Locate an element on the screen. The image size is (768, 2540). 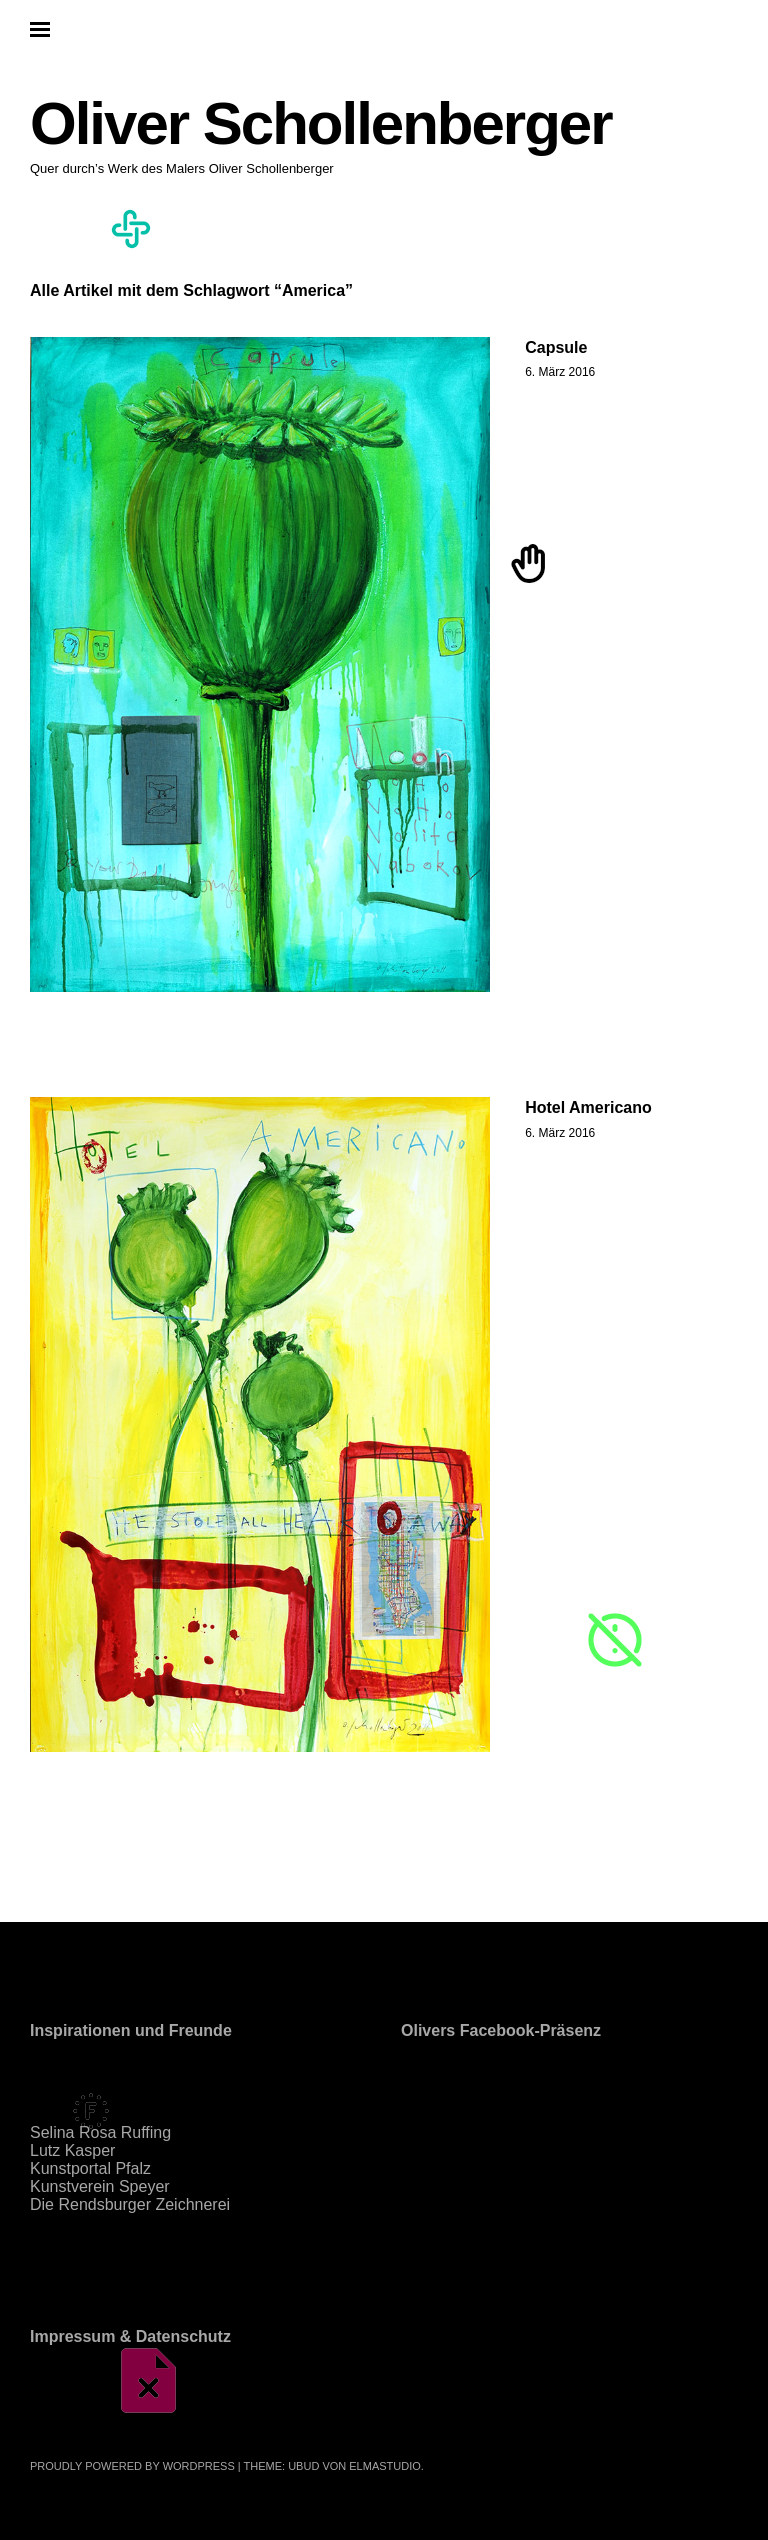
disable or mute alerts is located at coordinates (615, 1640).